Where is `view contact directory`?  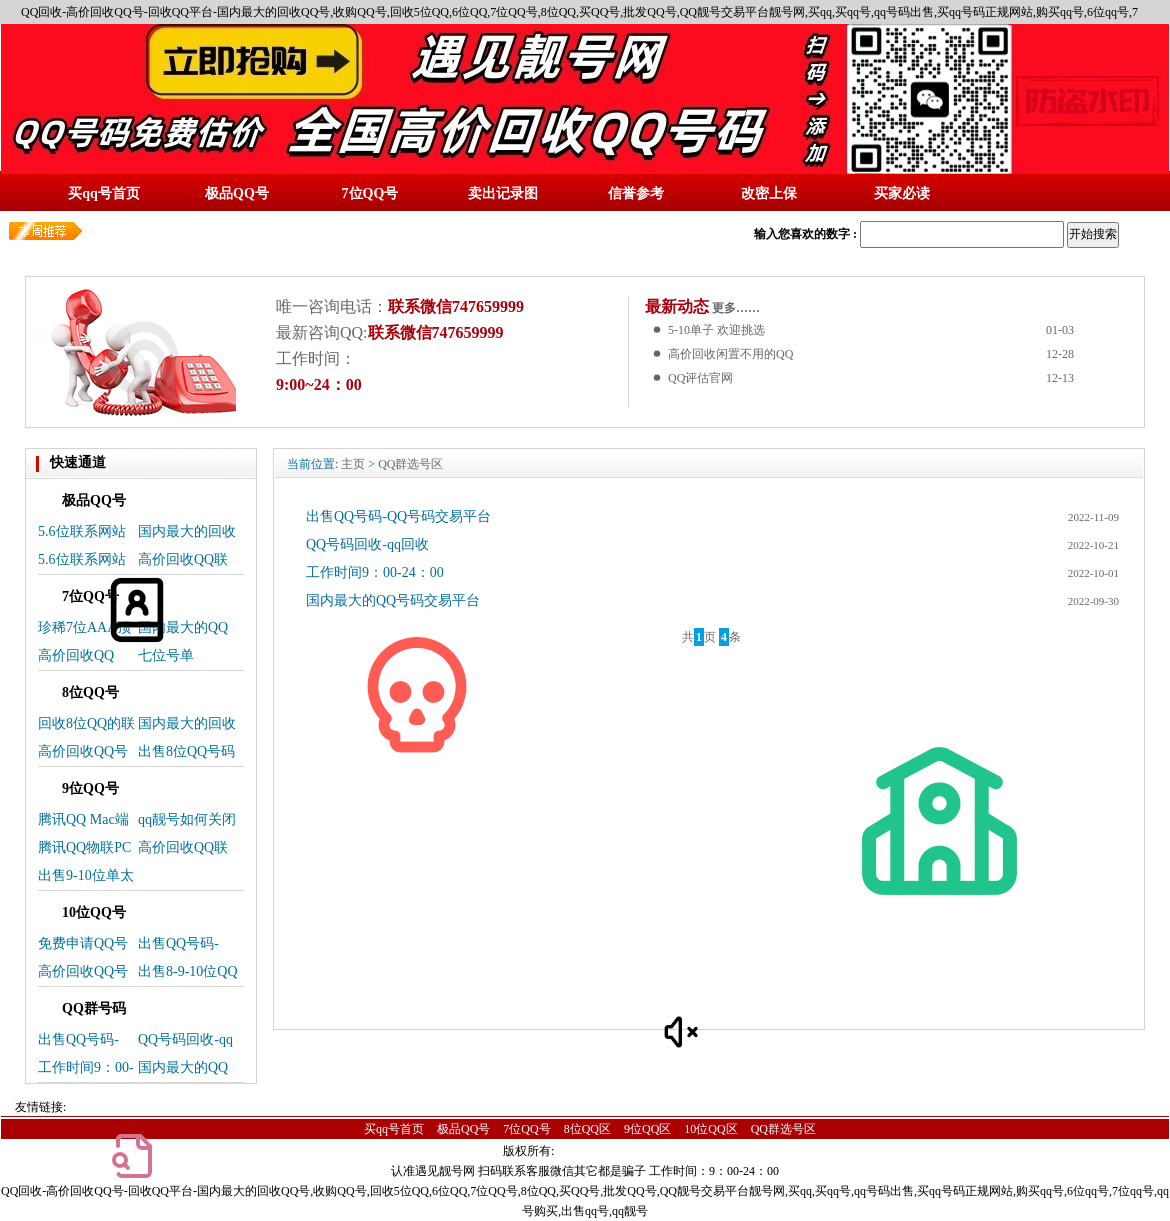
view contact directory is located at coordinates (137, 610).